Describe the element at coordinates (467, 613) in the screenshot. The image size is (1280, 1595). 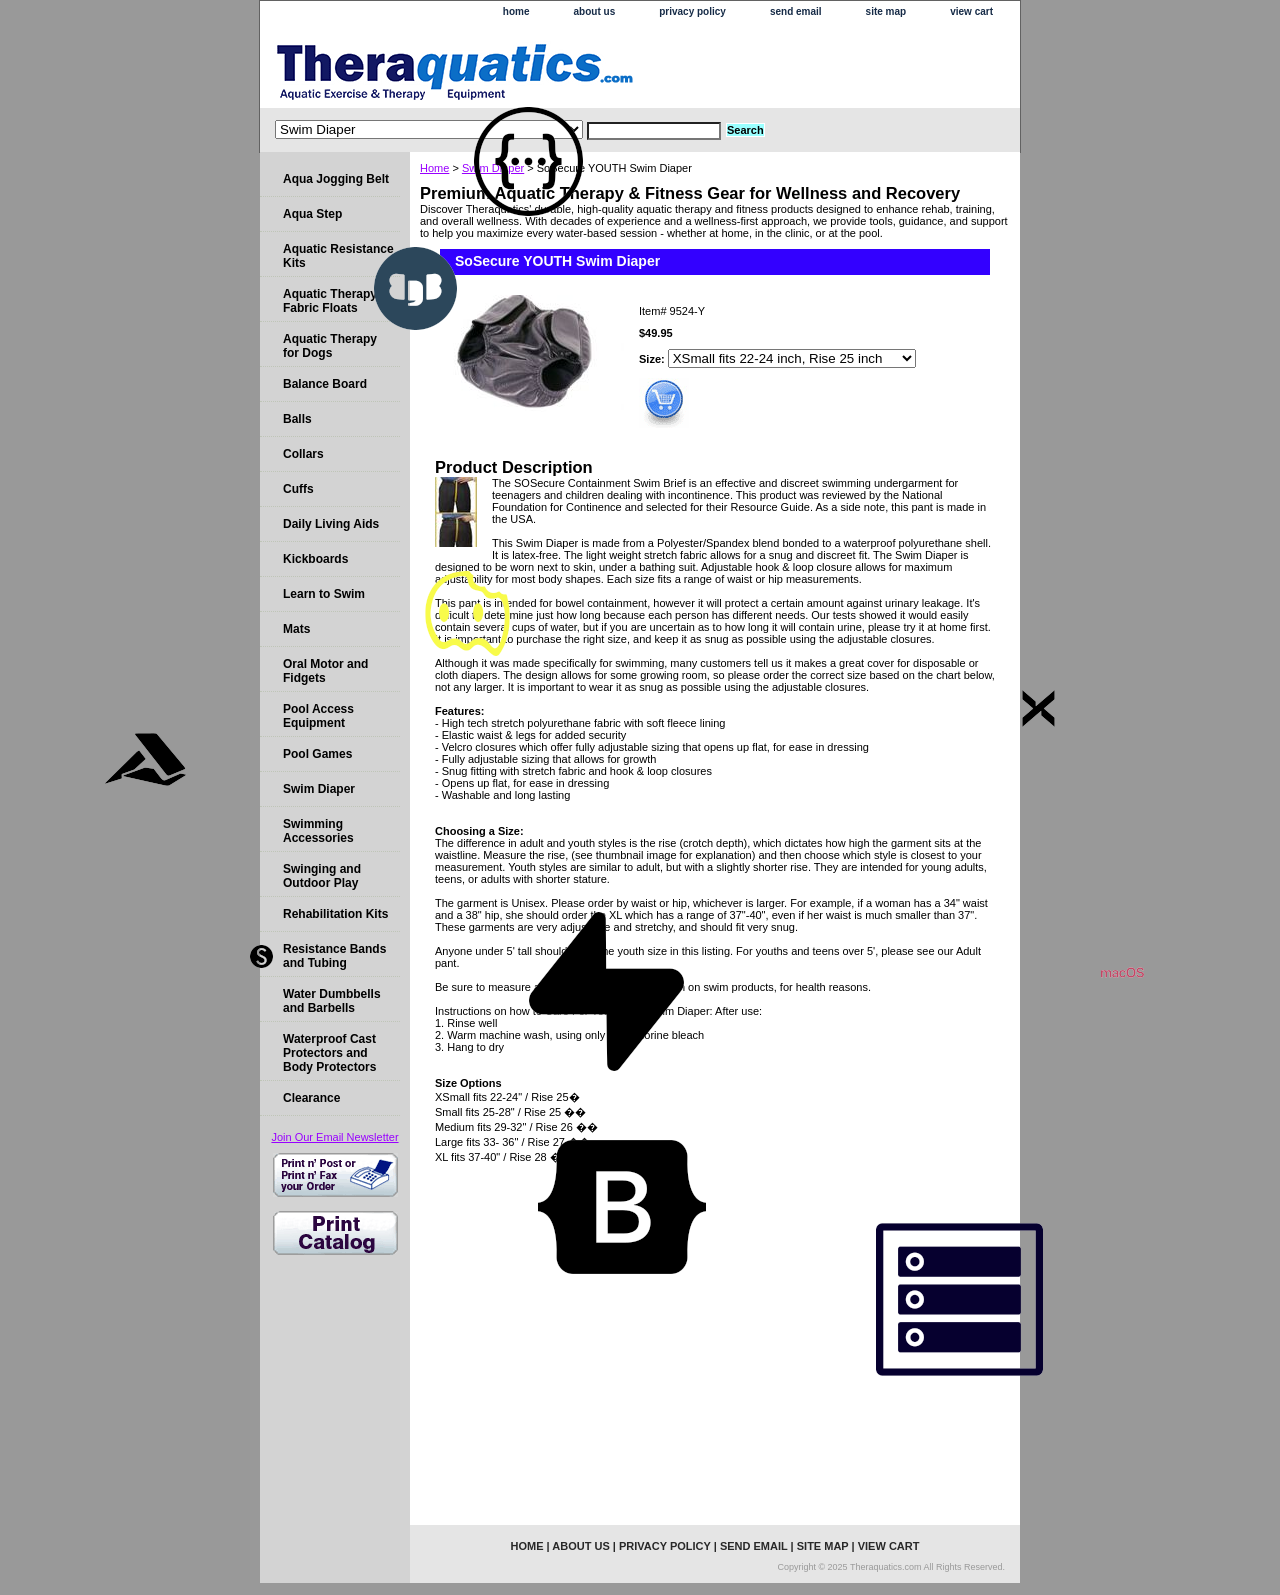
I see `open the aiqfome food delivery app` at that location.